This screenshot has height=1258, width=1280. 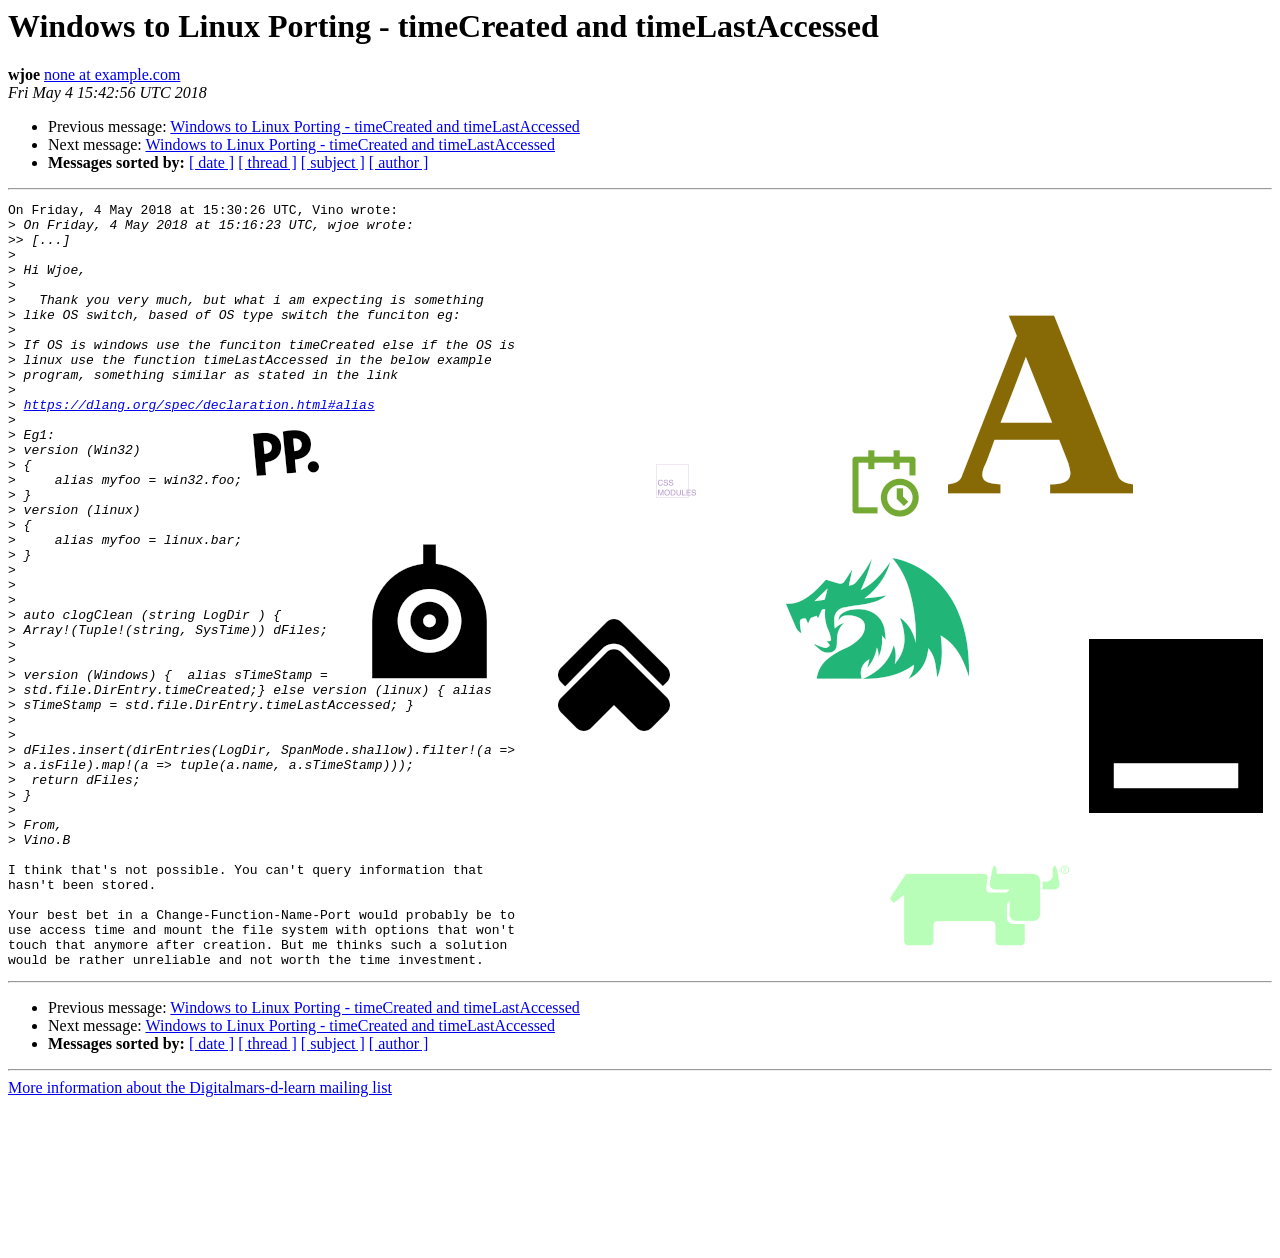 I want to click on redragon brand logo, so click(x=877, y=618).